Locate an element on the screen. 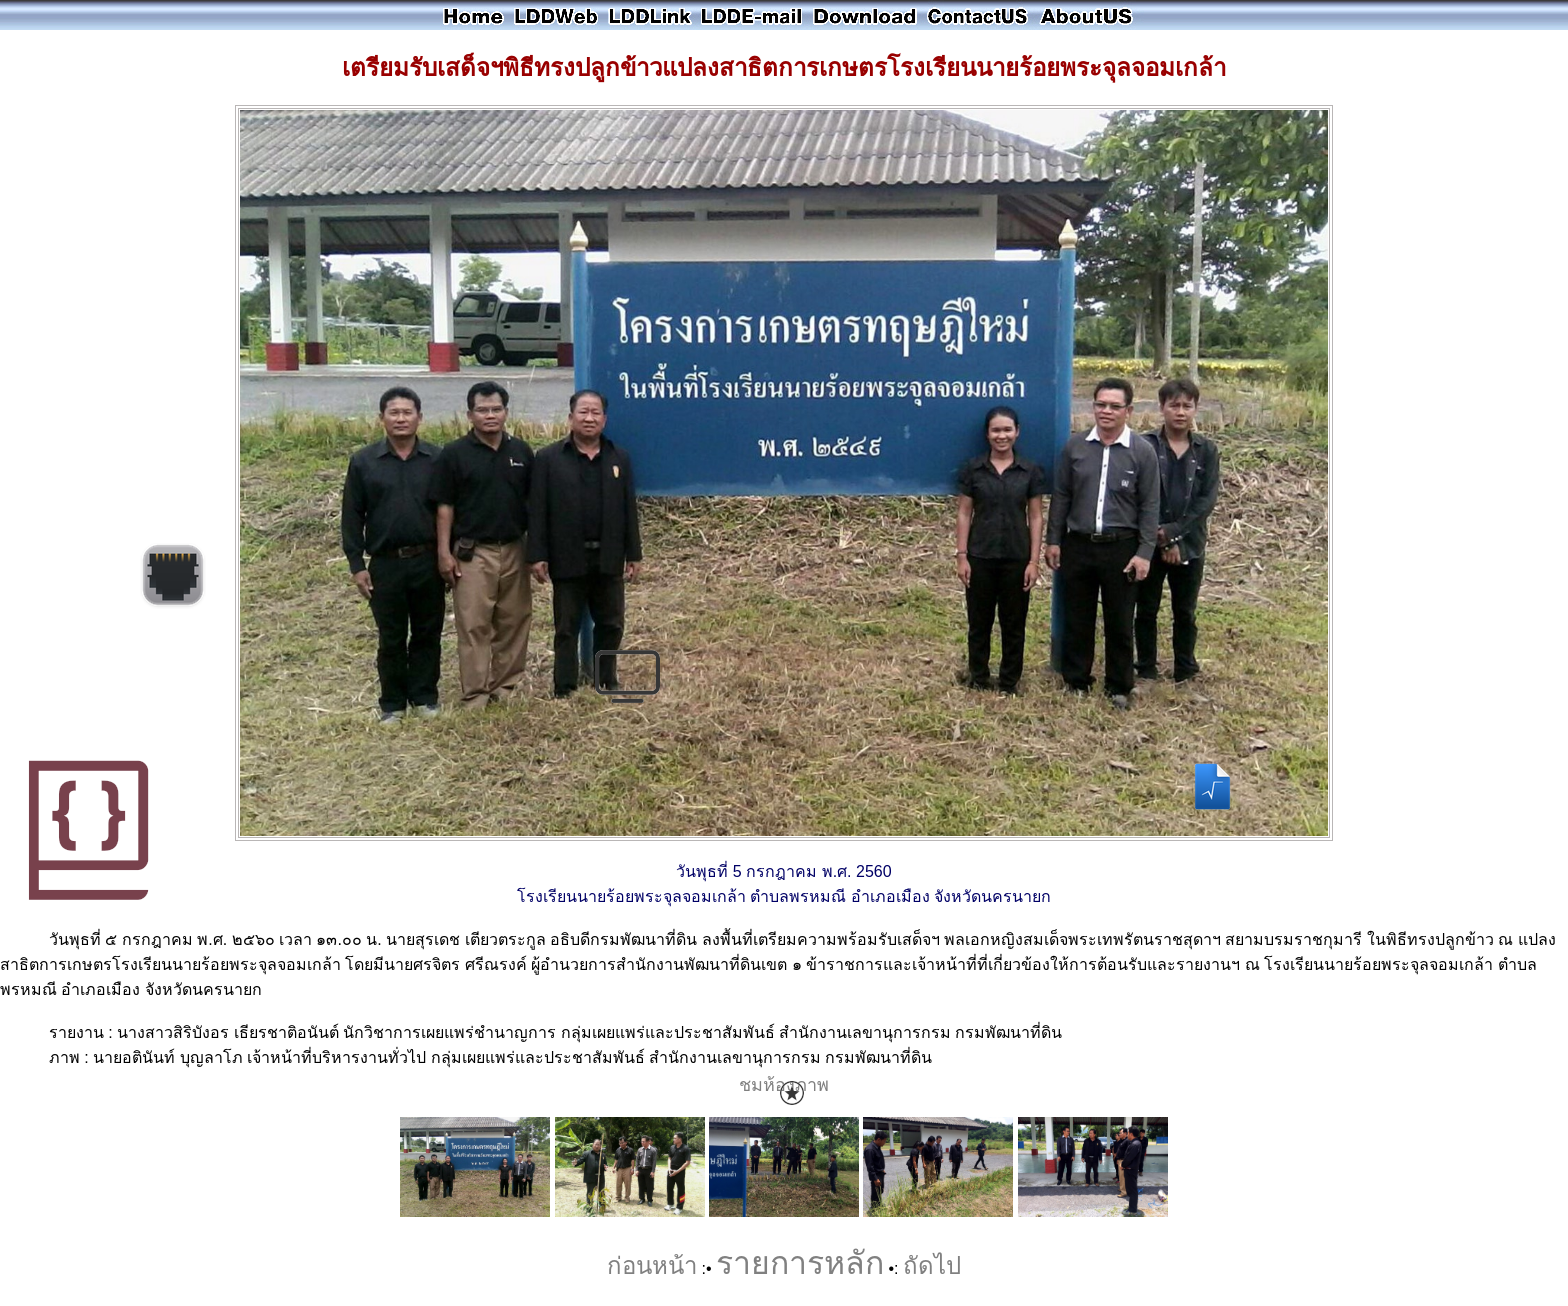 The height and width of the screenshot is (1306, 1568). open developer documentation is located at coordinates (88, 830).